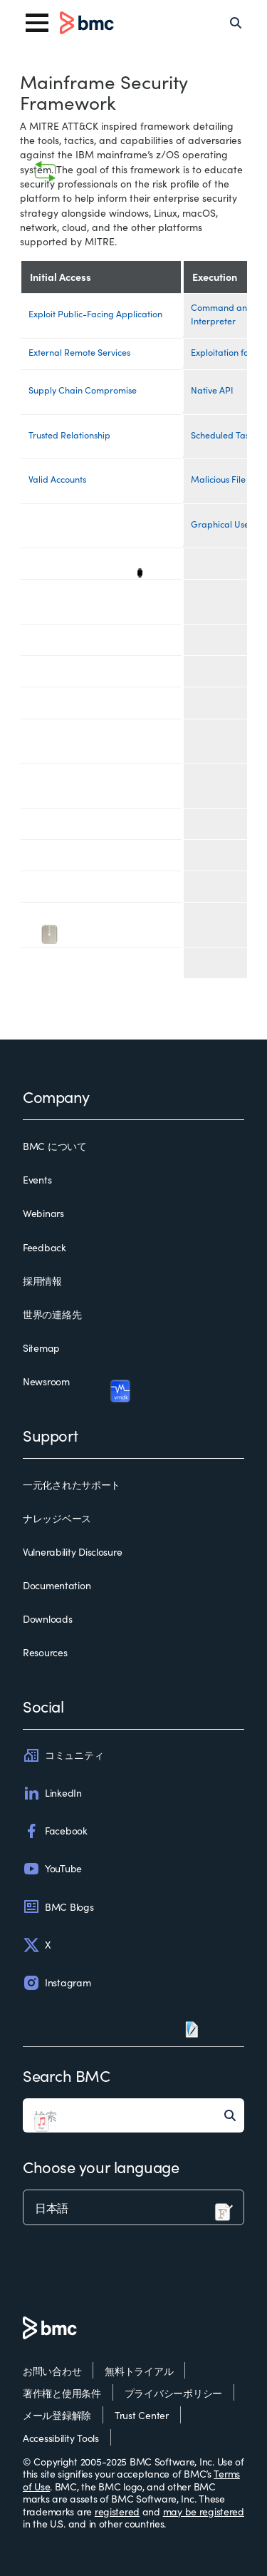 Image resolution: width=267 pixels, height=2576 pixels. I want to click on a virtualbox virtual machine disk file, so click(120, 1391).